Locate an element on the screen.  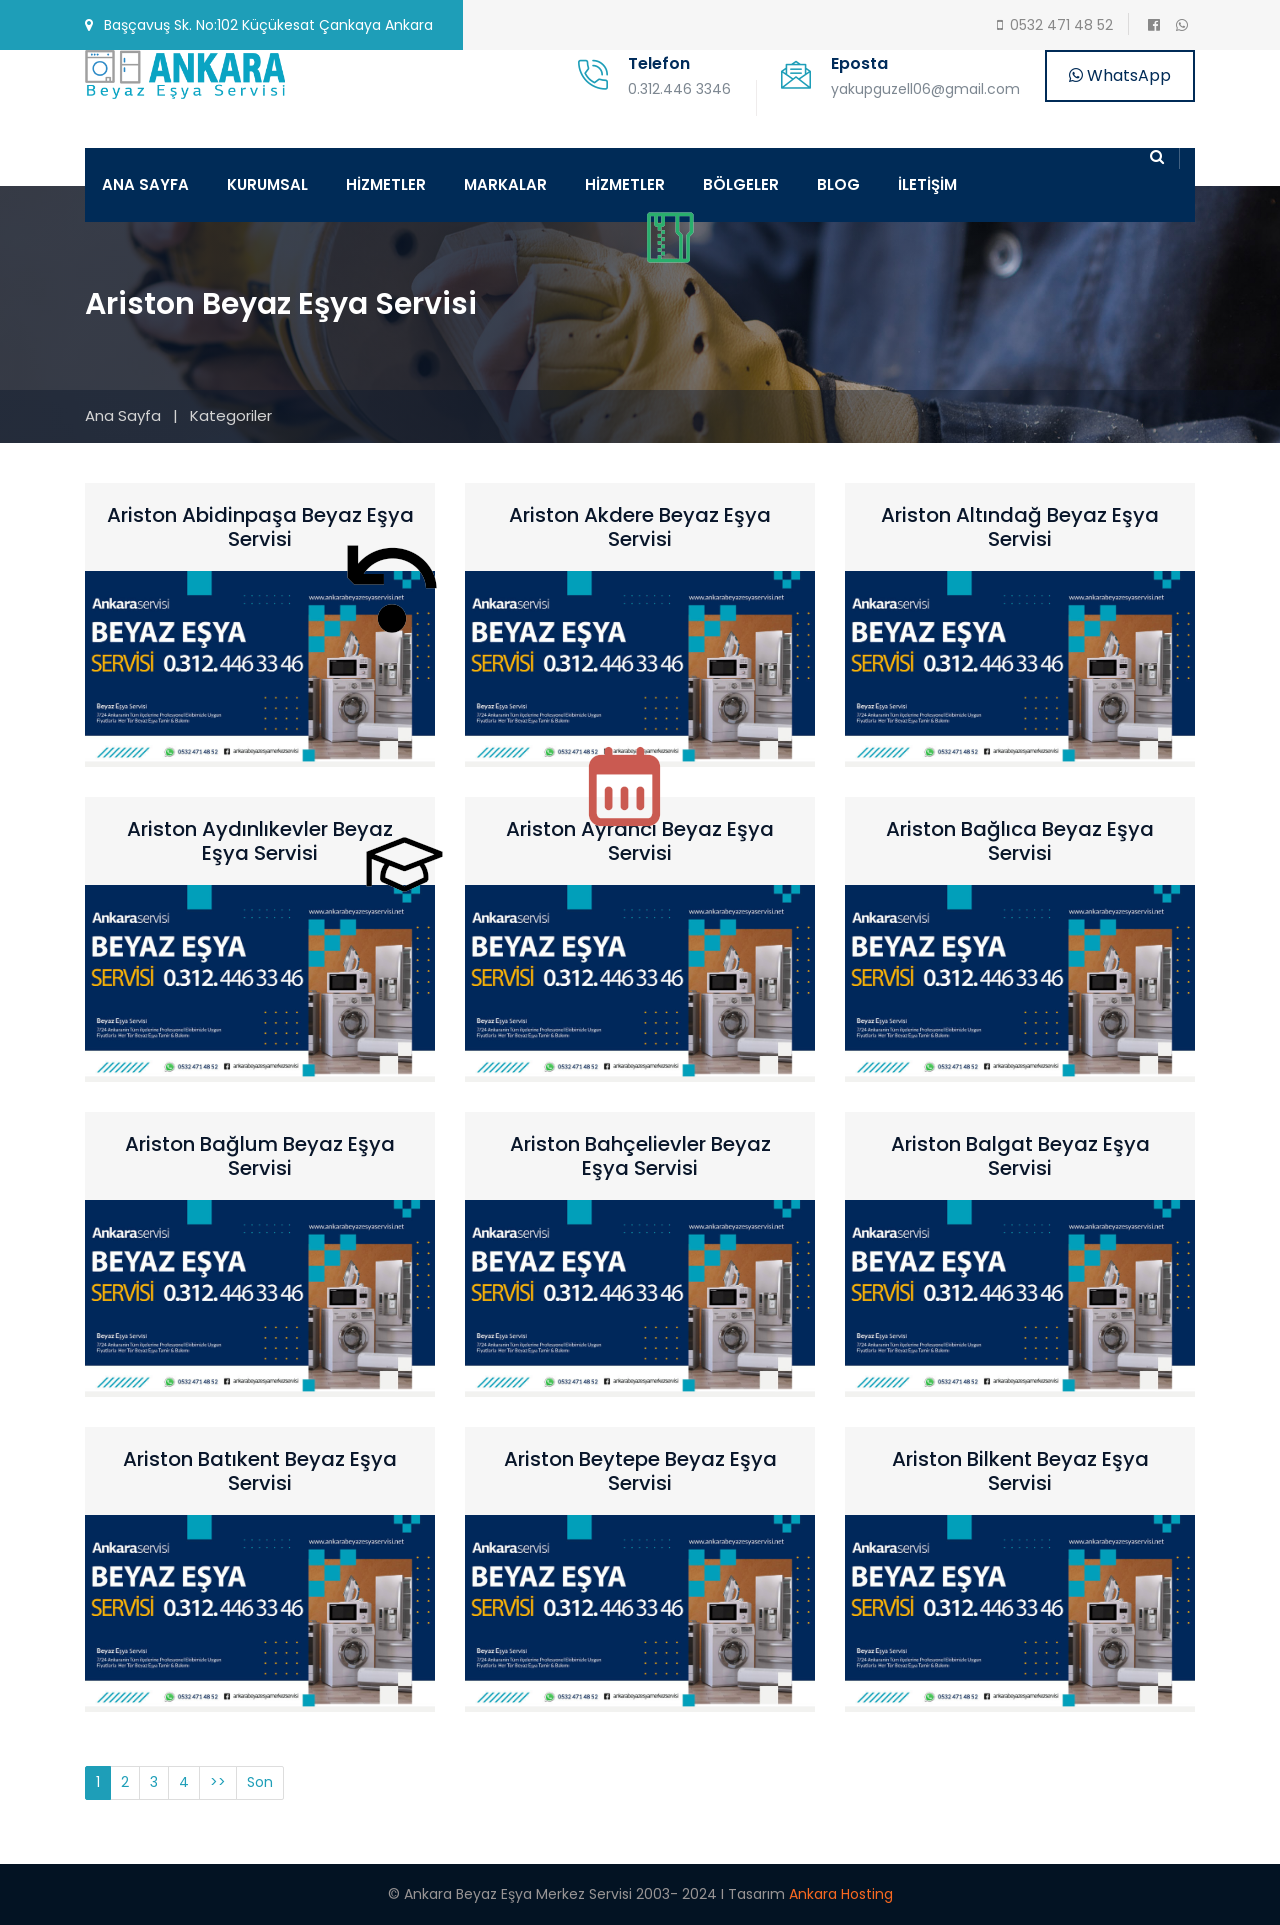
view monthly calendar is located at coordinates (624, 786).